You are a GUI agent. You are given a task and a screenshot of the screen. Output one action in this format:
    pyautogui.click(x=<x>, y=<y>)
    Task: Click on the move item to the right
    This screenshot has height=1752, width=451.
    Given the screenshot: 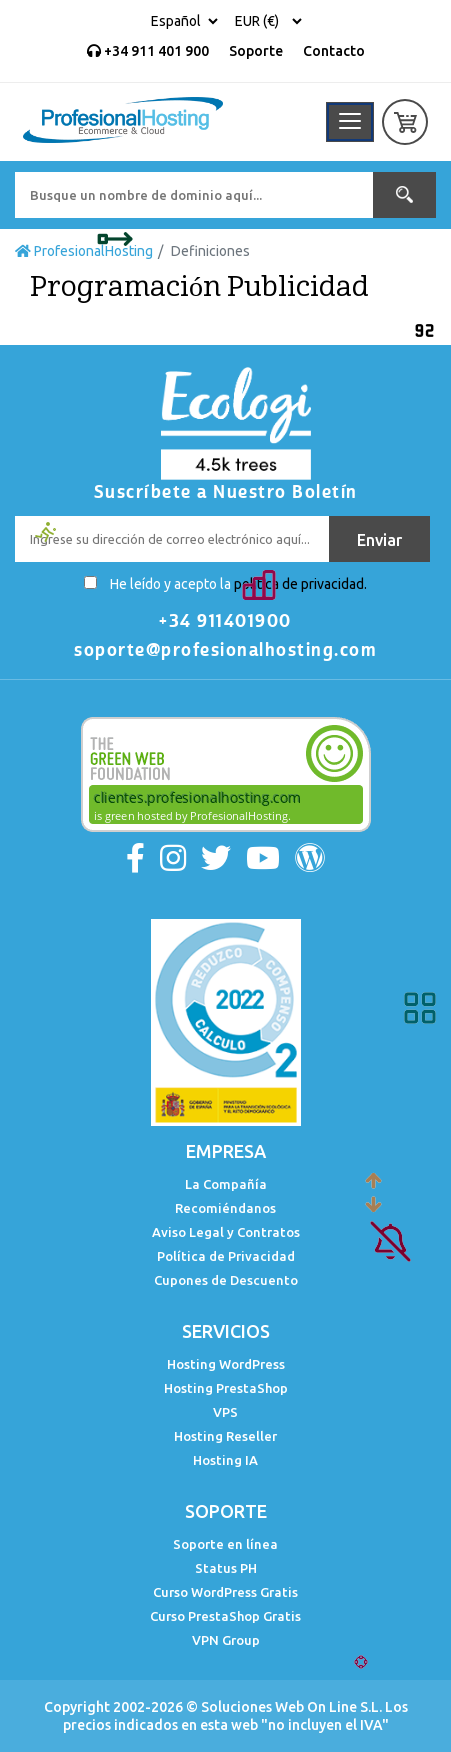 What is the action you would take?
    pyautogui.click(x=115, y=239)
    